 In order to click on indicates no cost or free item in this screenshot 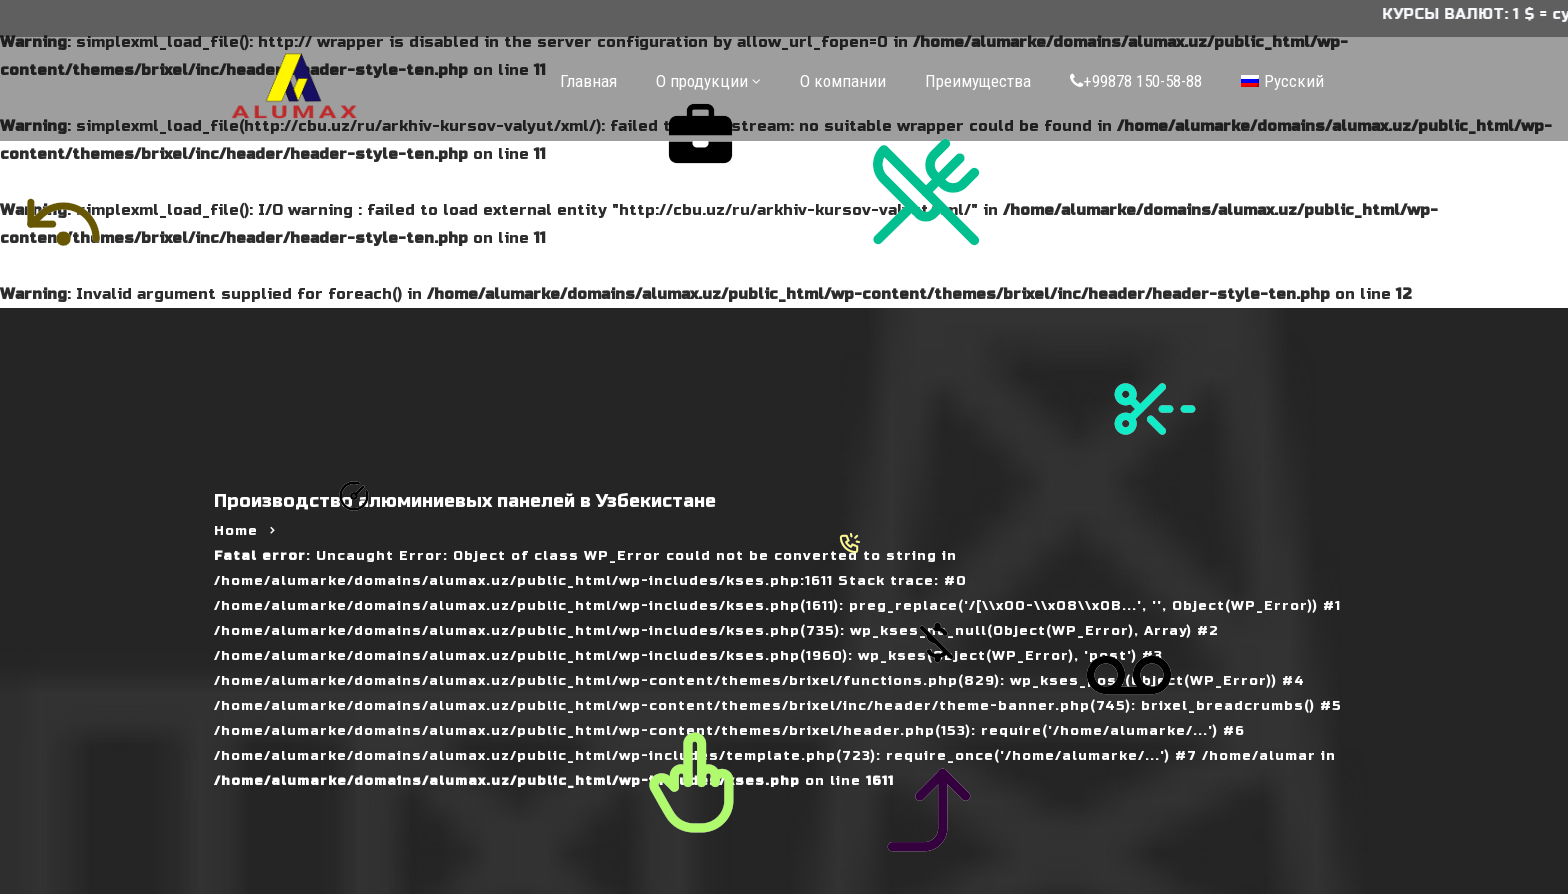, I will do `click(936, 642)`.